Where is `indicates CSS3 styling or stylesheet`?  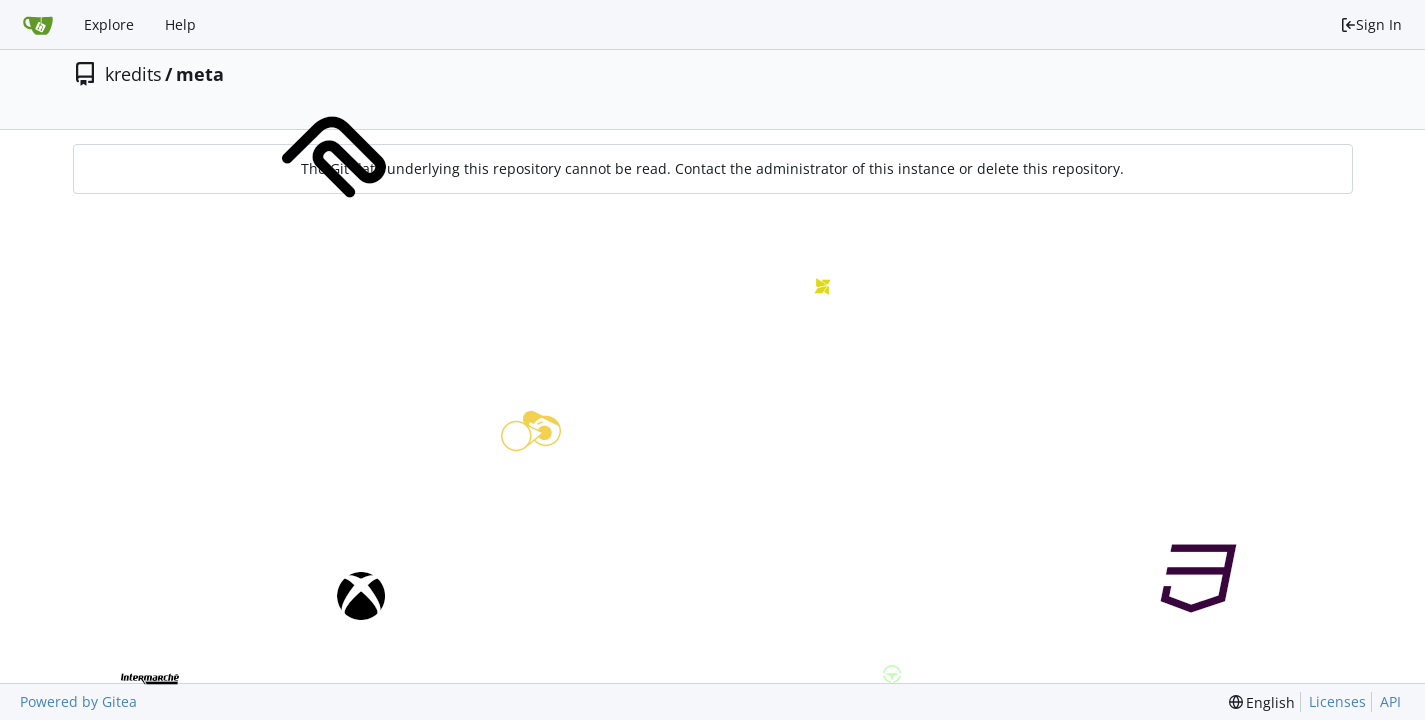
indicates CSS3 styling or stylesheet is located at coordinates (1198, 578).